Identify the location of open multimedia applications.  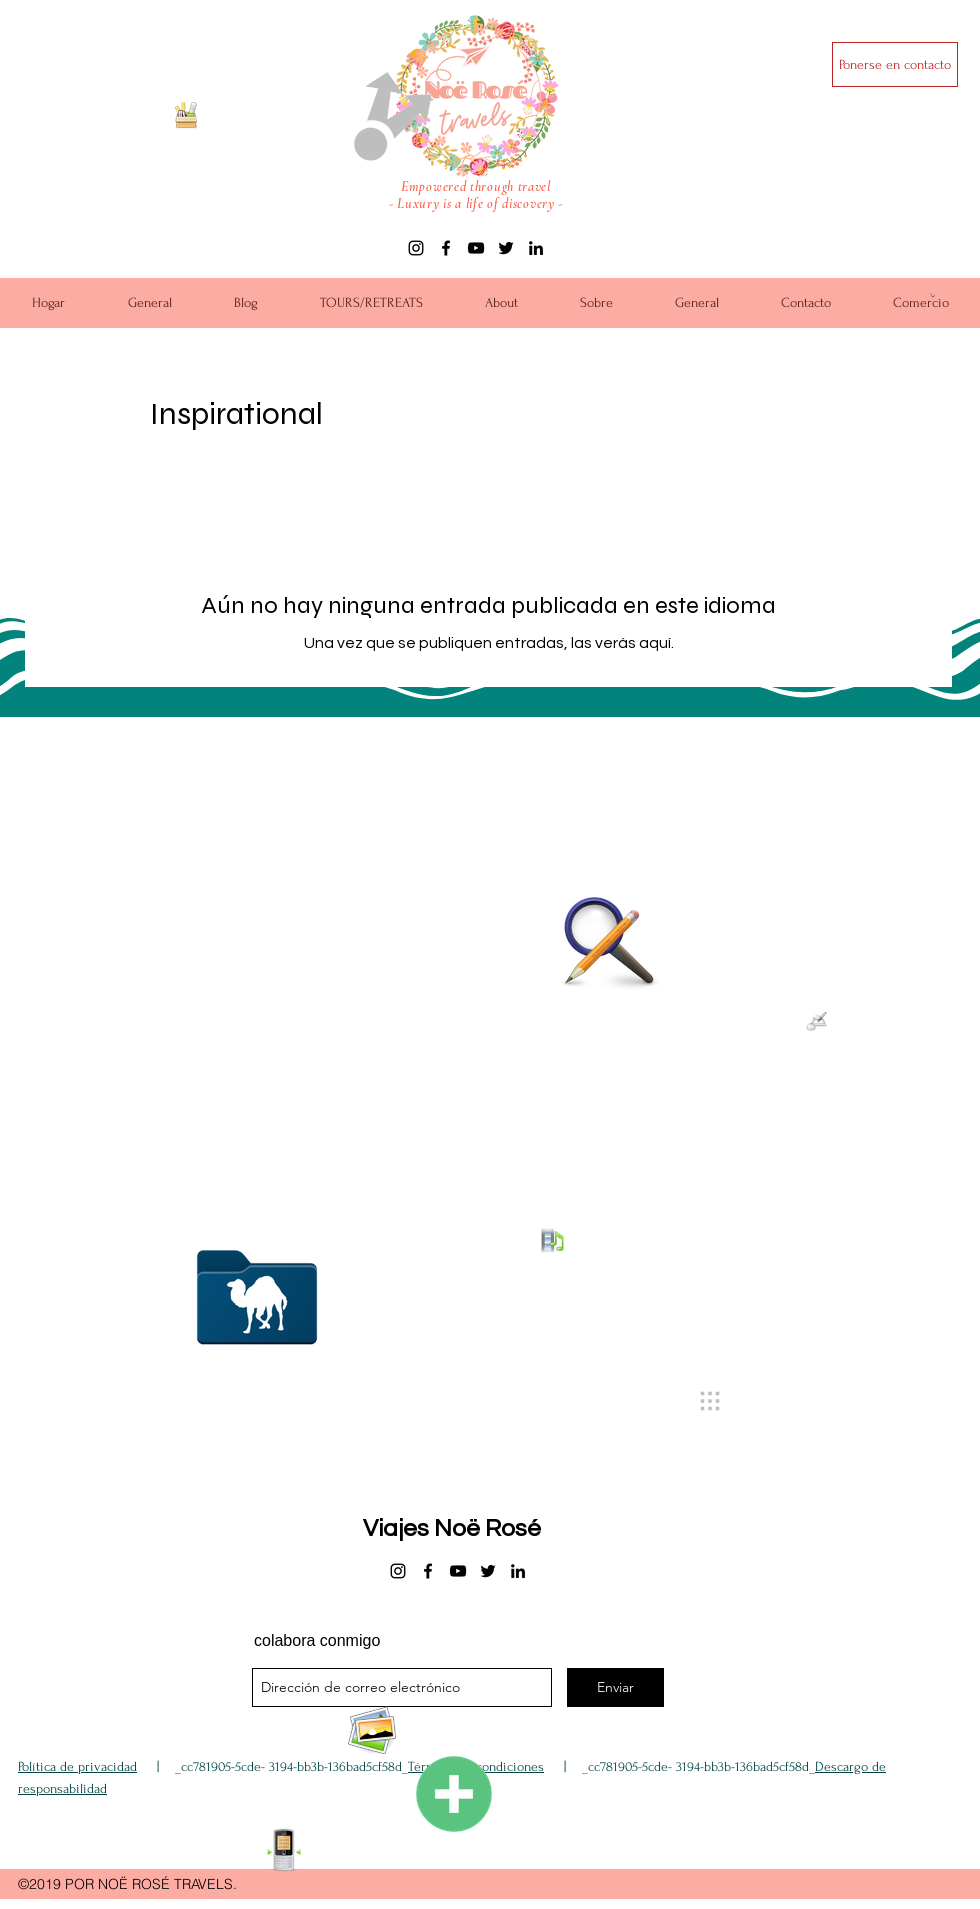
(552, 1240).